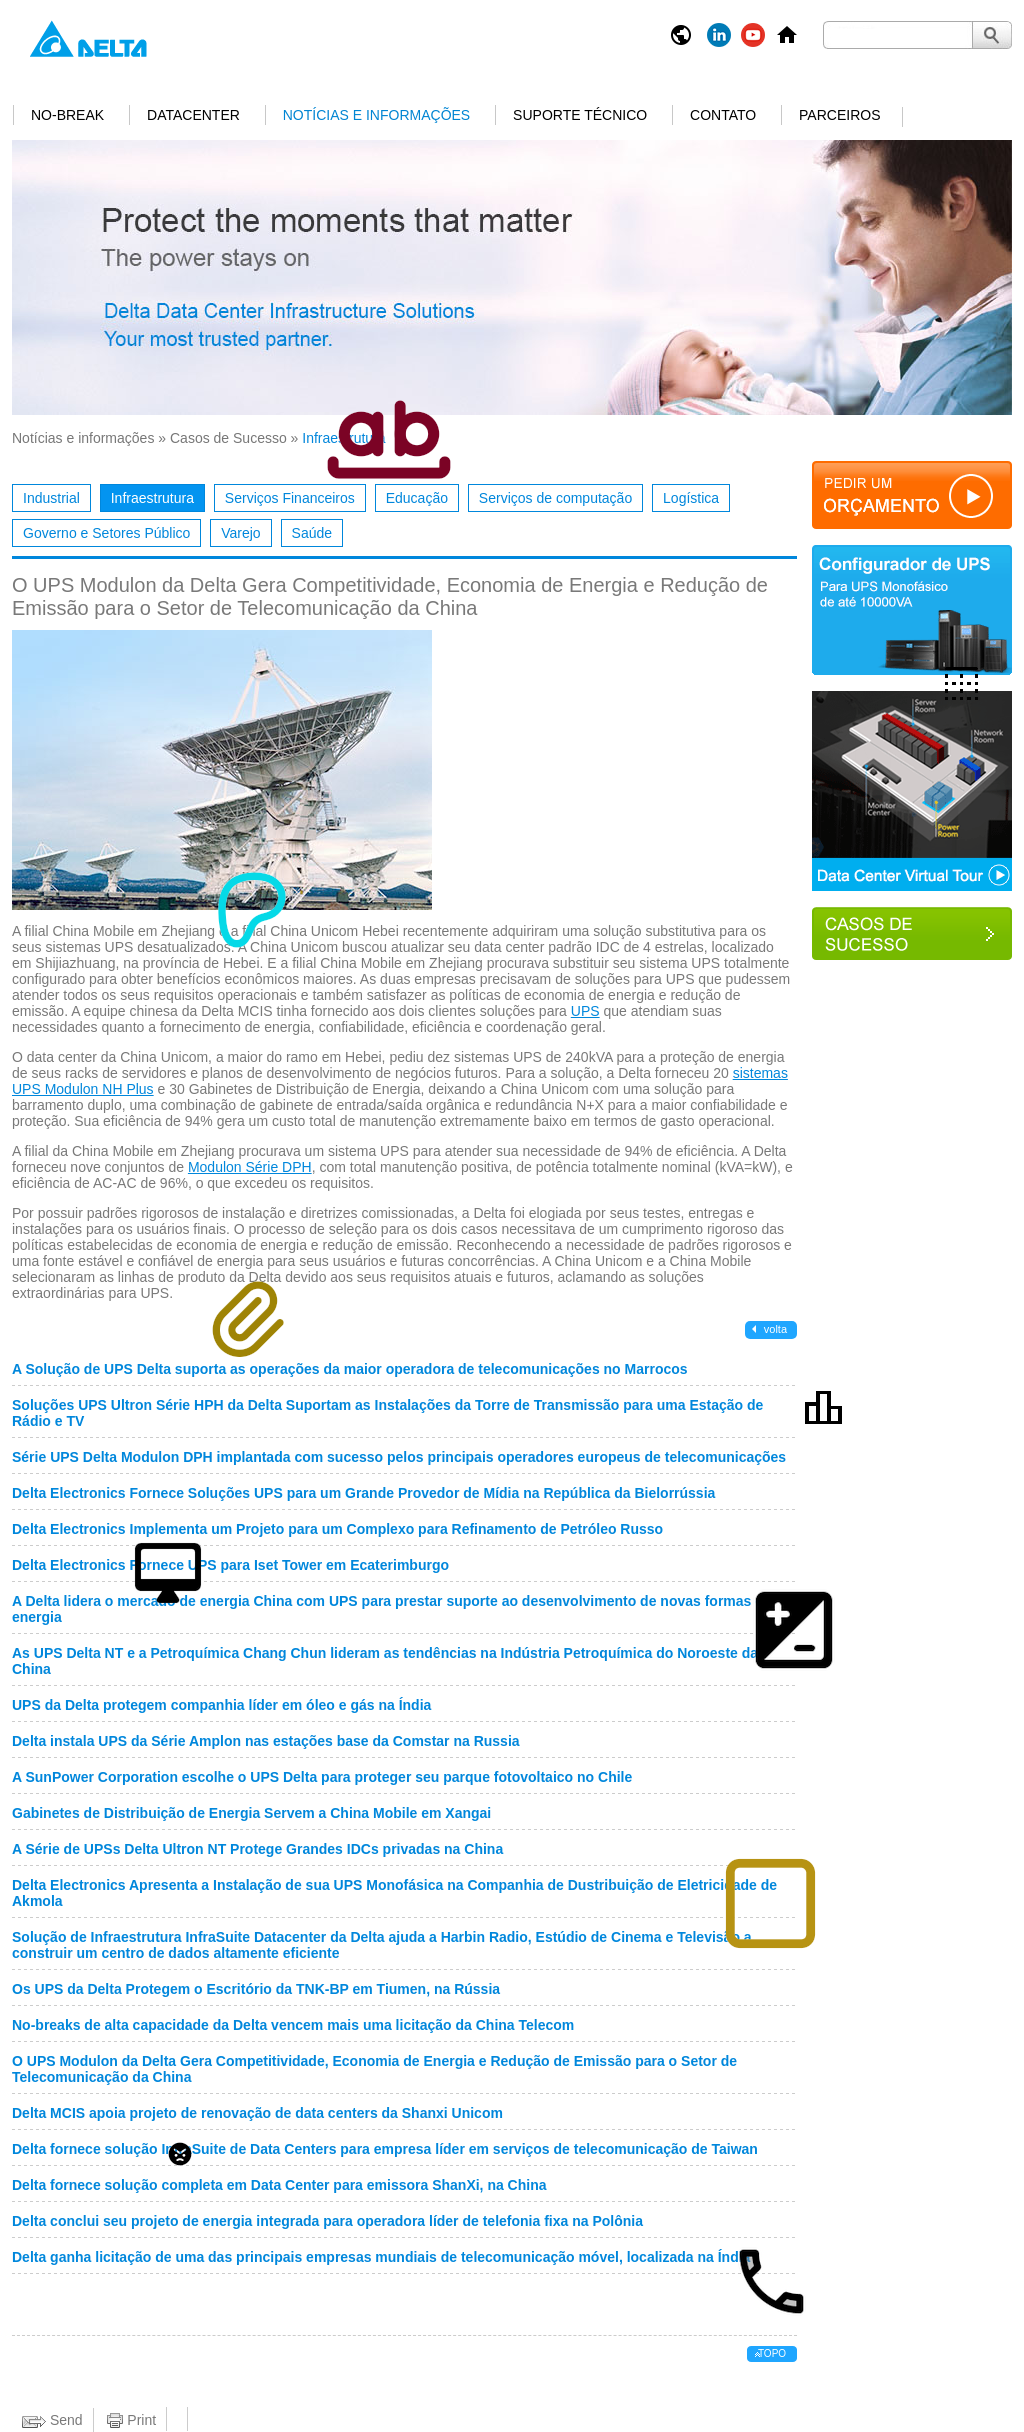 The image size is (1024, 2432). I want to click on indicate angry or frustrated reaction, so click(180, 2154).